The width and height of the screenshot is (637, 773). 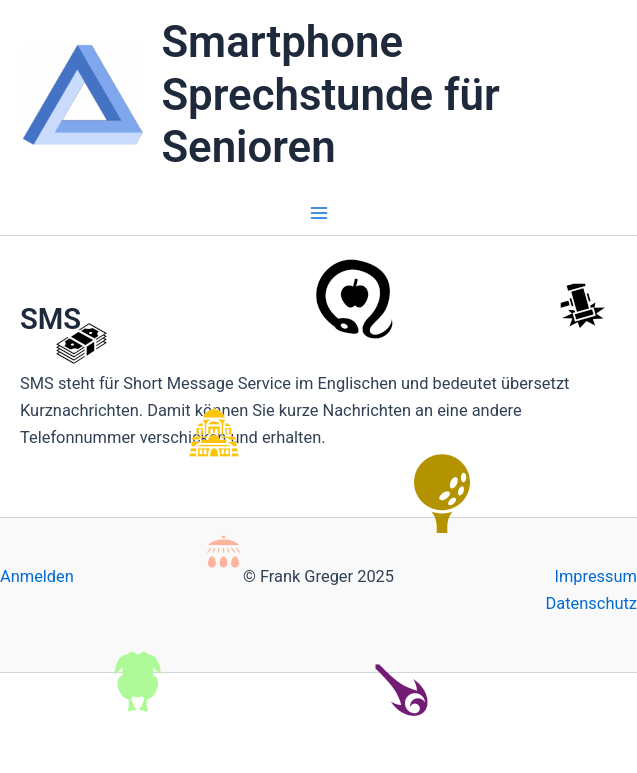 What do you see at coordinates (138, 681) in the screenshot?
I see `select roast chicken as a food item` at bounding box center [138, 681].